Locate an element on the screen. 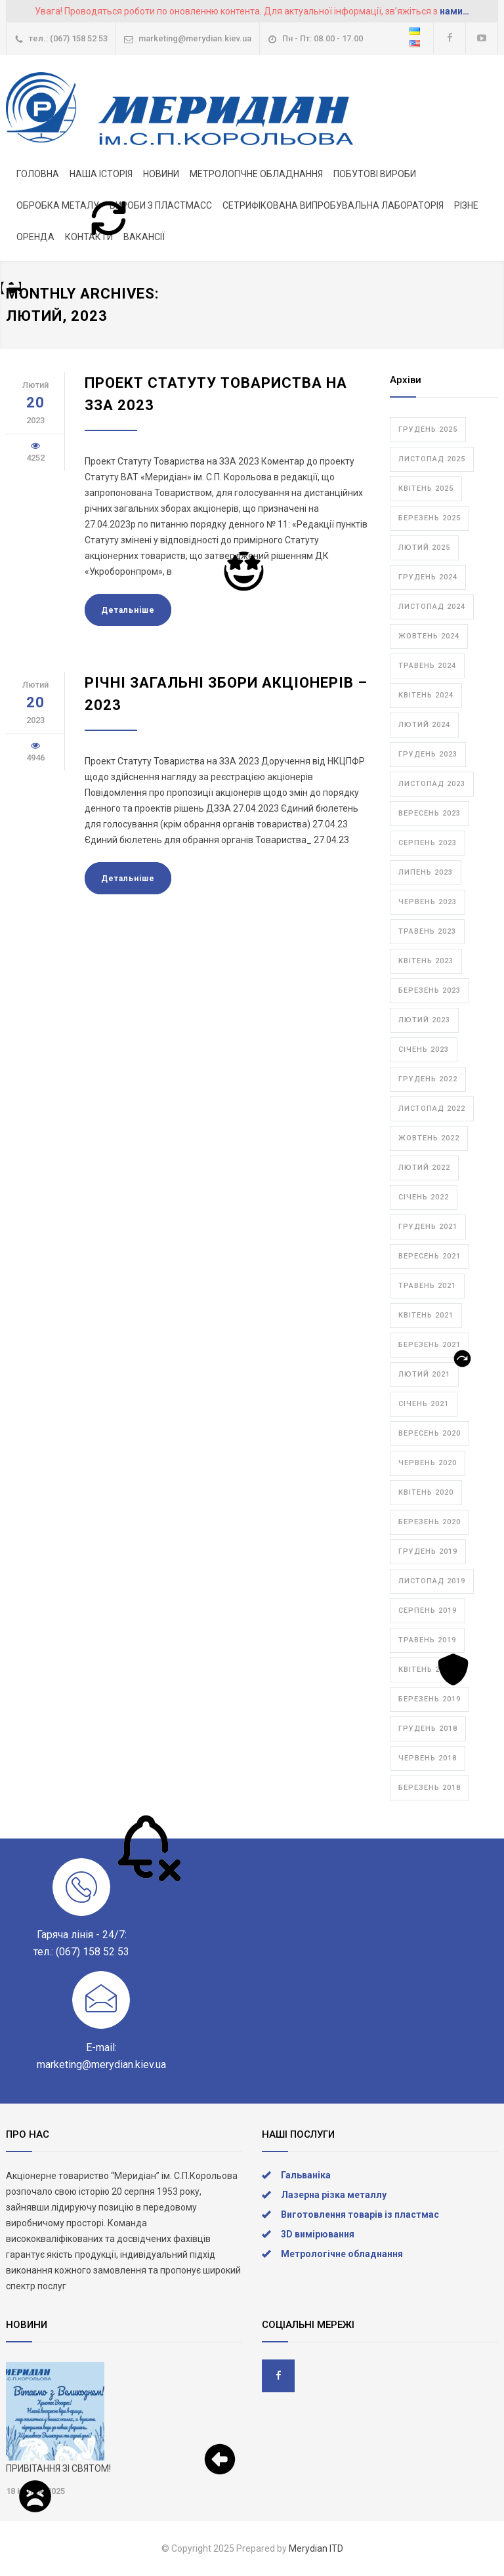 Image resolution: width=504 pixels, height=2576 pixels. mute or disable notifications is located at coordinates (146, 1846).